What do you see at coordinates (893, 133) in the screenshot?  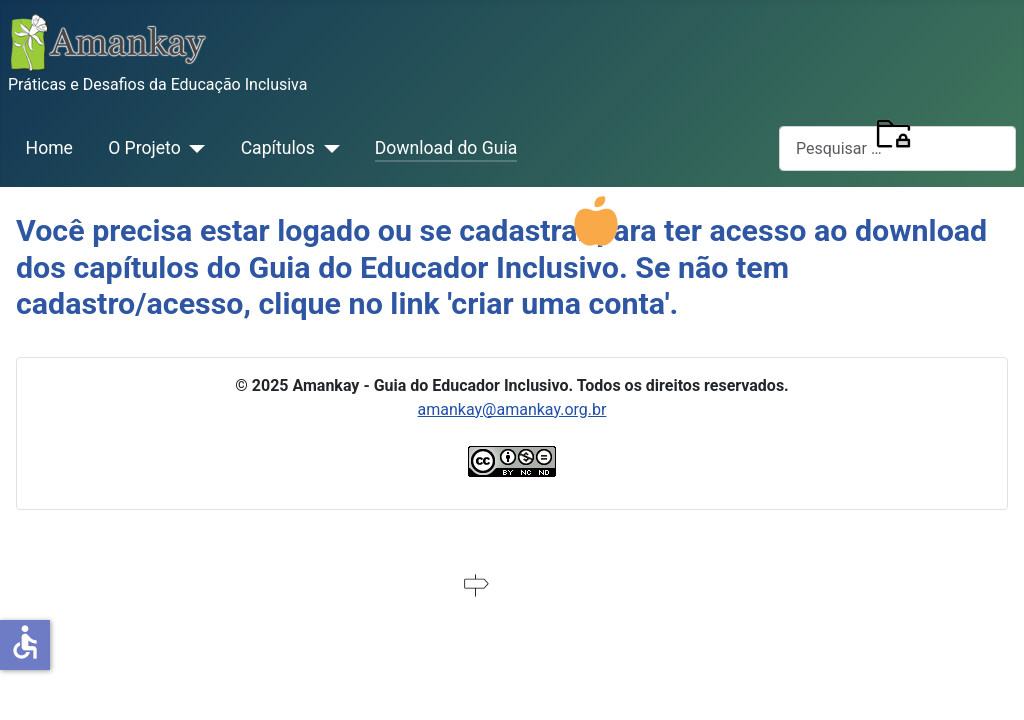 I see `access a password-protected folder` at bounding box center [893, 133].